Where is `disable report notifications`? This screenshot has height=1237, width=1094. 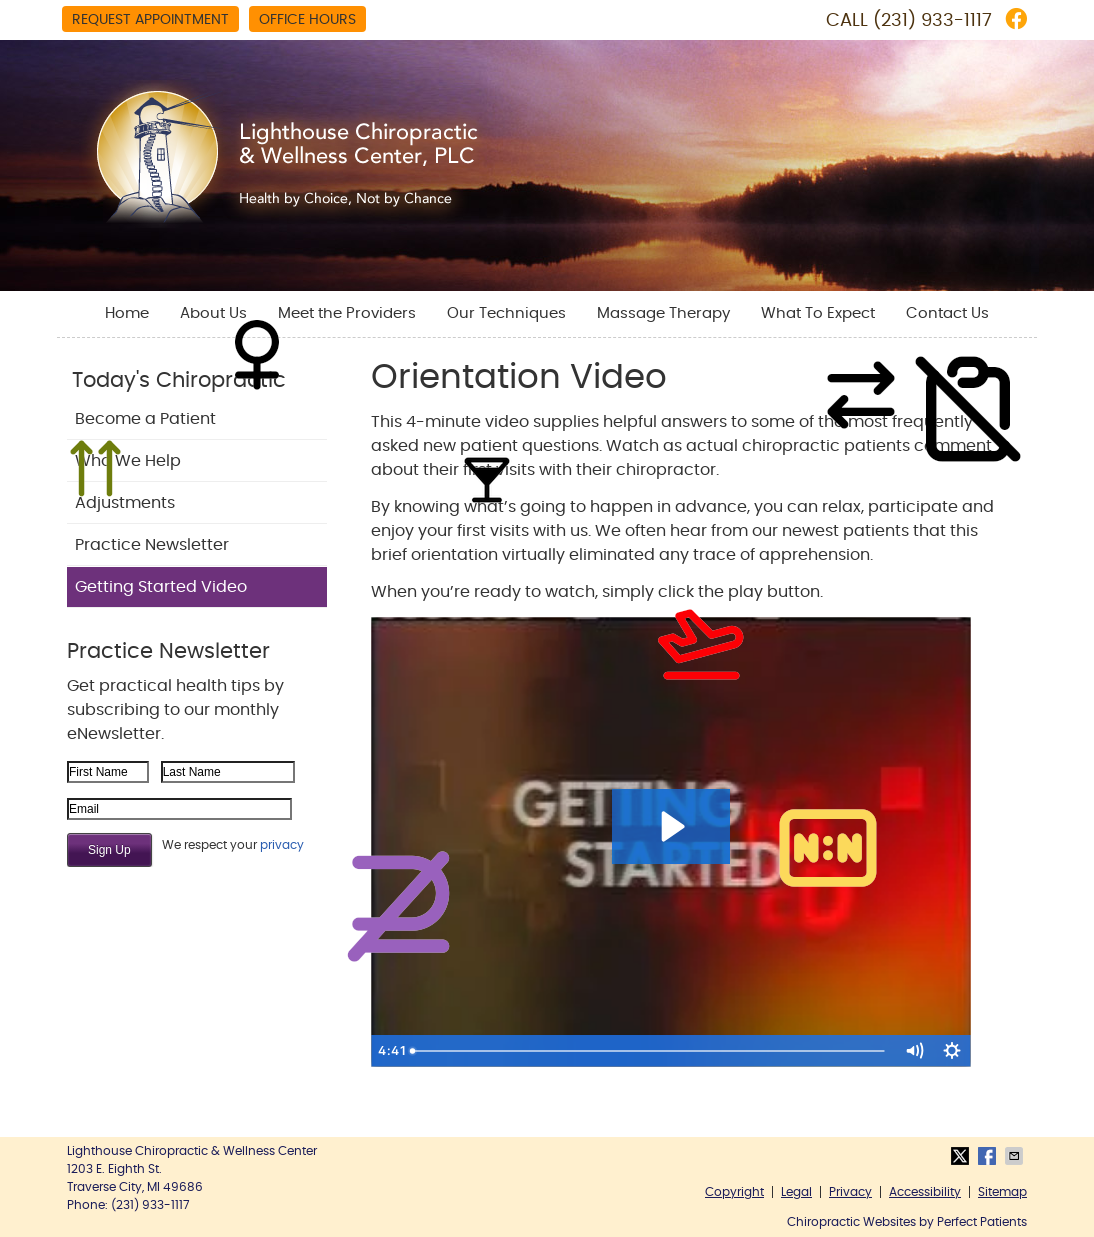
disable report notifications is located at coordinates (968, 409).